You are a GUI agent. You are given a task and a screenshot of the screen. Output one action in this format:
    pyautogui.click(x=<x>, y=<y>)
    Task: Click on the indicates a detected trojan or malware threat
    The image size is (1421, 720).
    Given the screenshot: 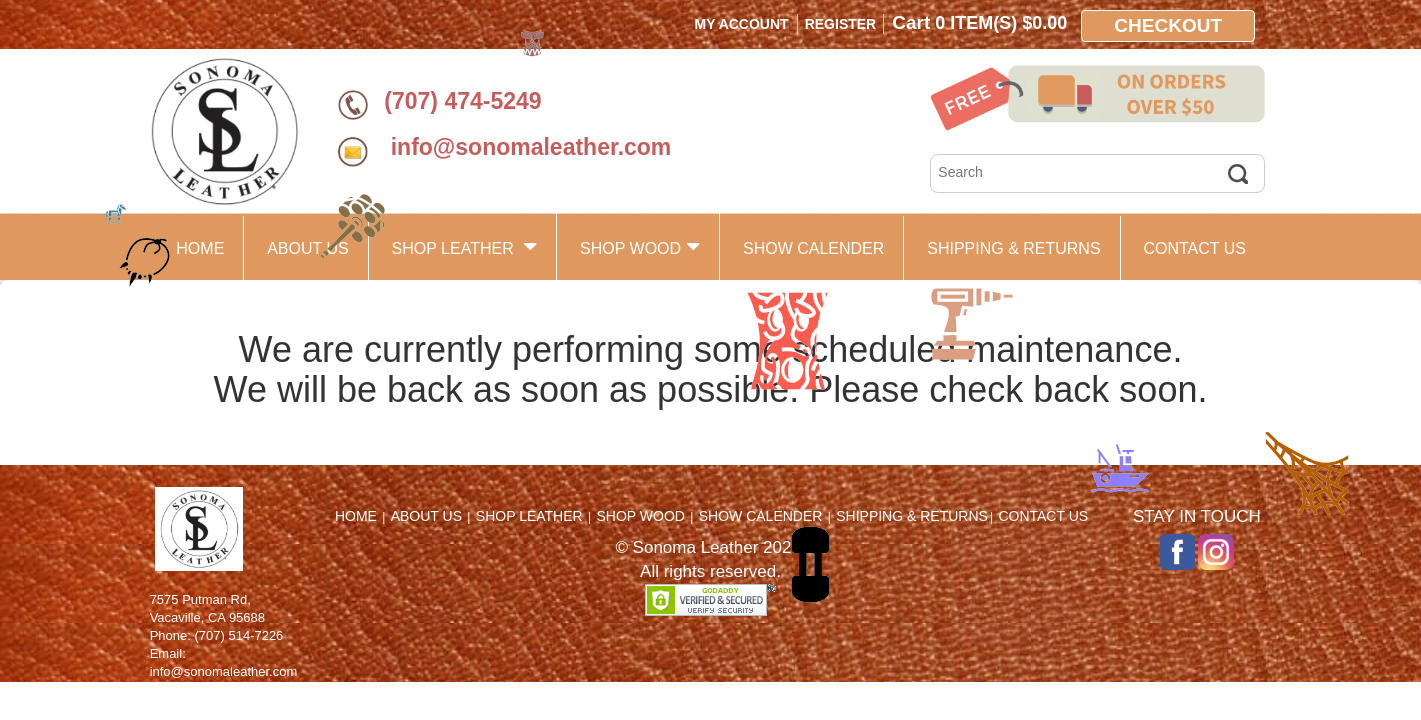 What is the action you would take?
    pyautogui.click(x=116, y=214)
    